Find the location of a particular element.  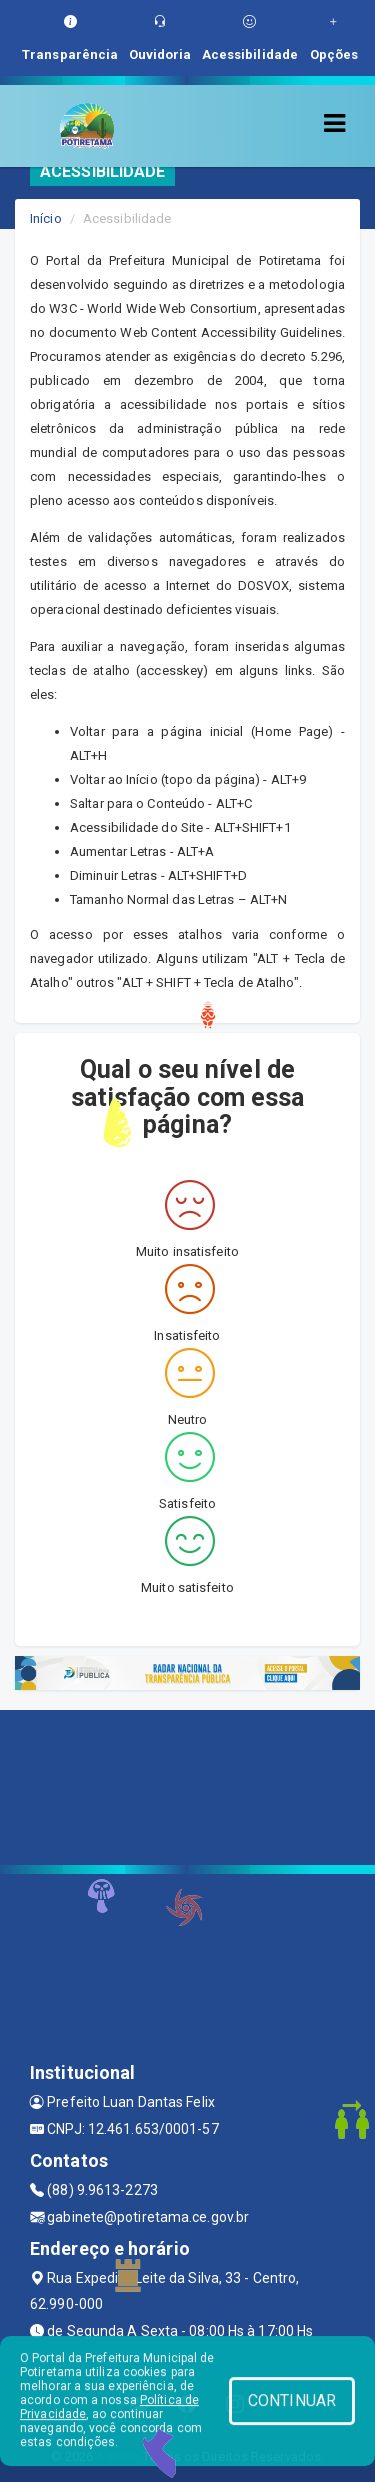

spinning shuriken or ninja star weapon indicator is located at coordinates (184, 1907).